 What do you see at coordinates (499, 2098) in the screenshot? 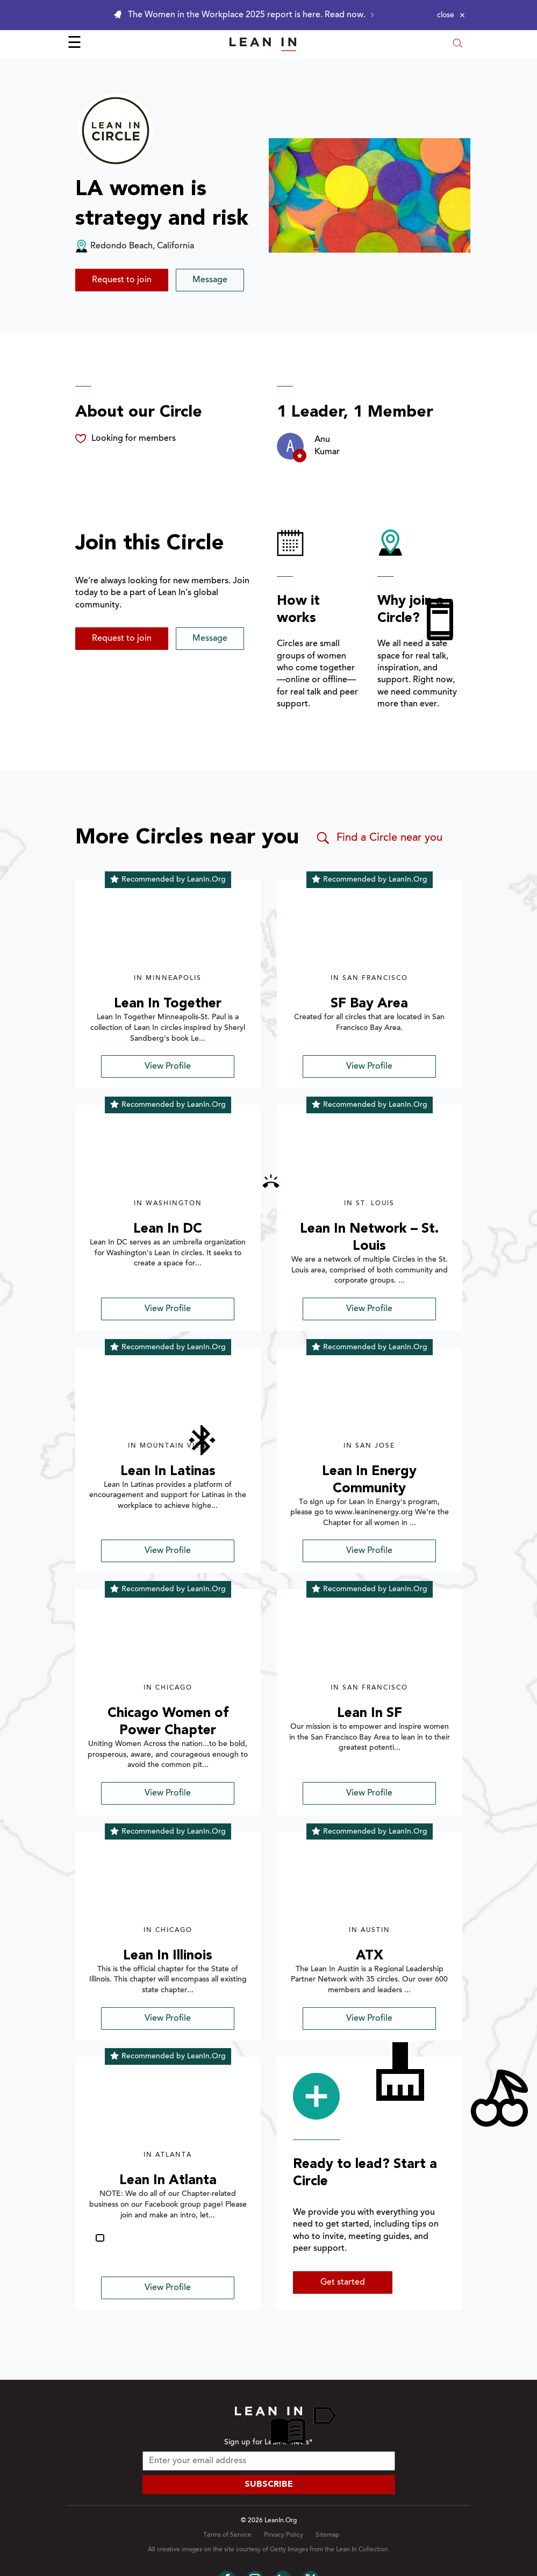
I see `indicates fruit or food category` at bounding box center [499, 2098].